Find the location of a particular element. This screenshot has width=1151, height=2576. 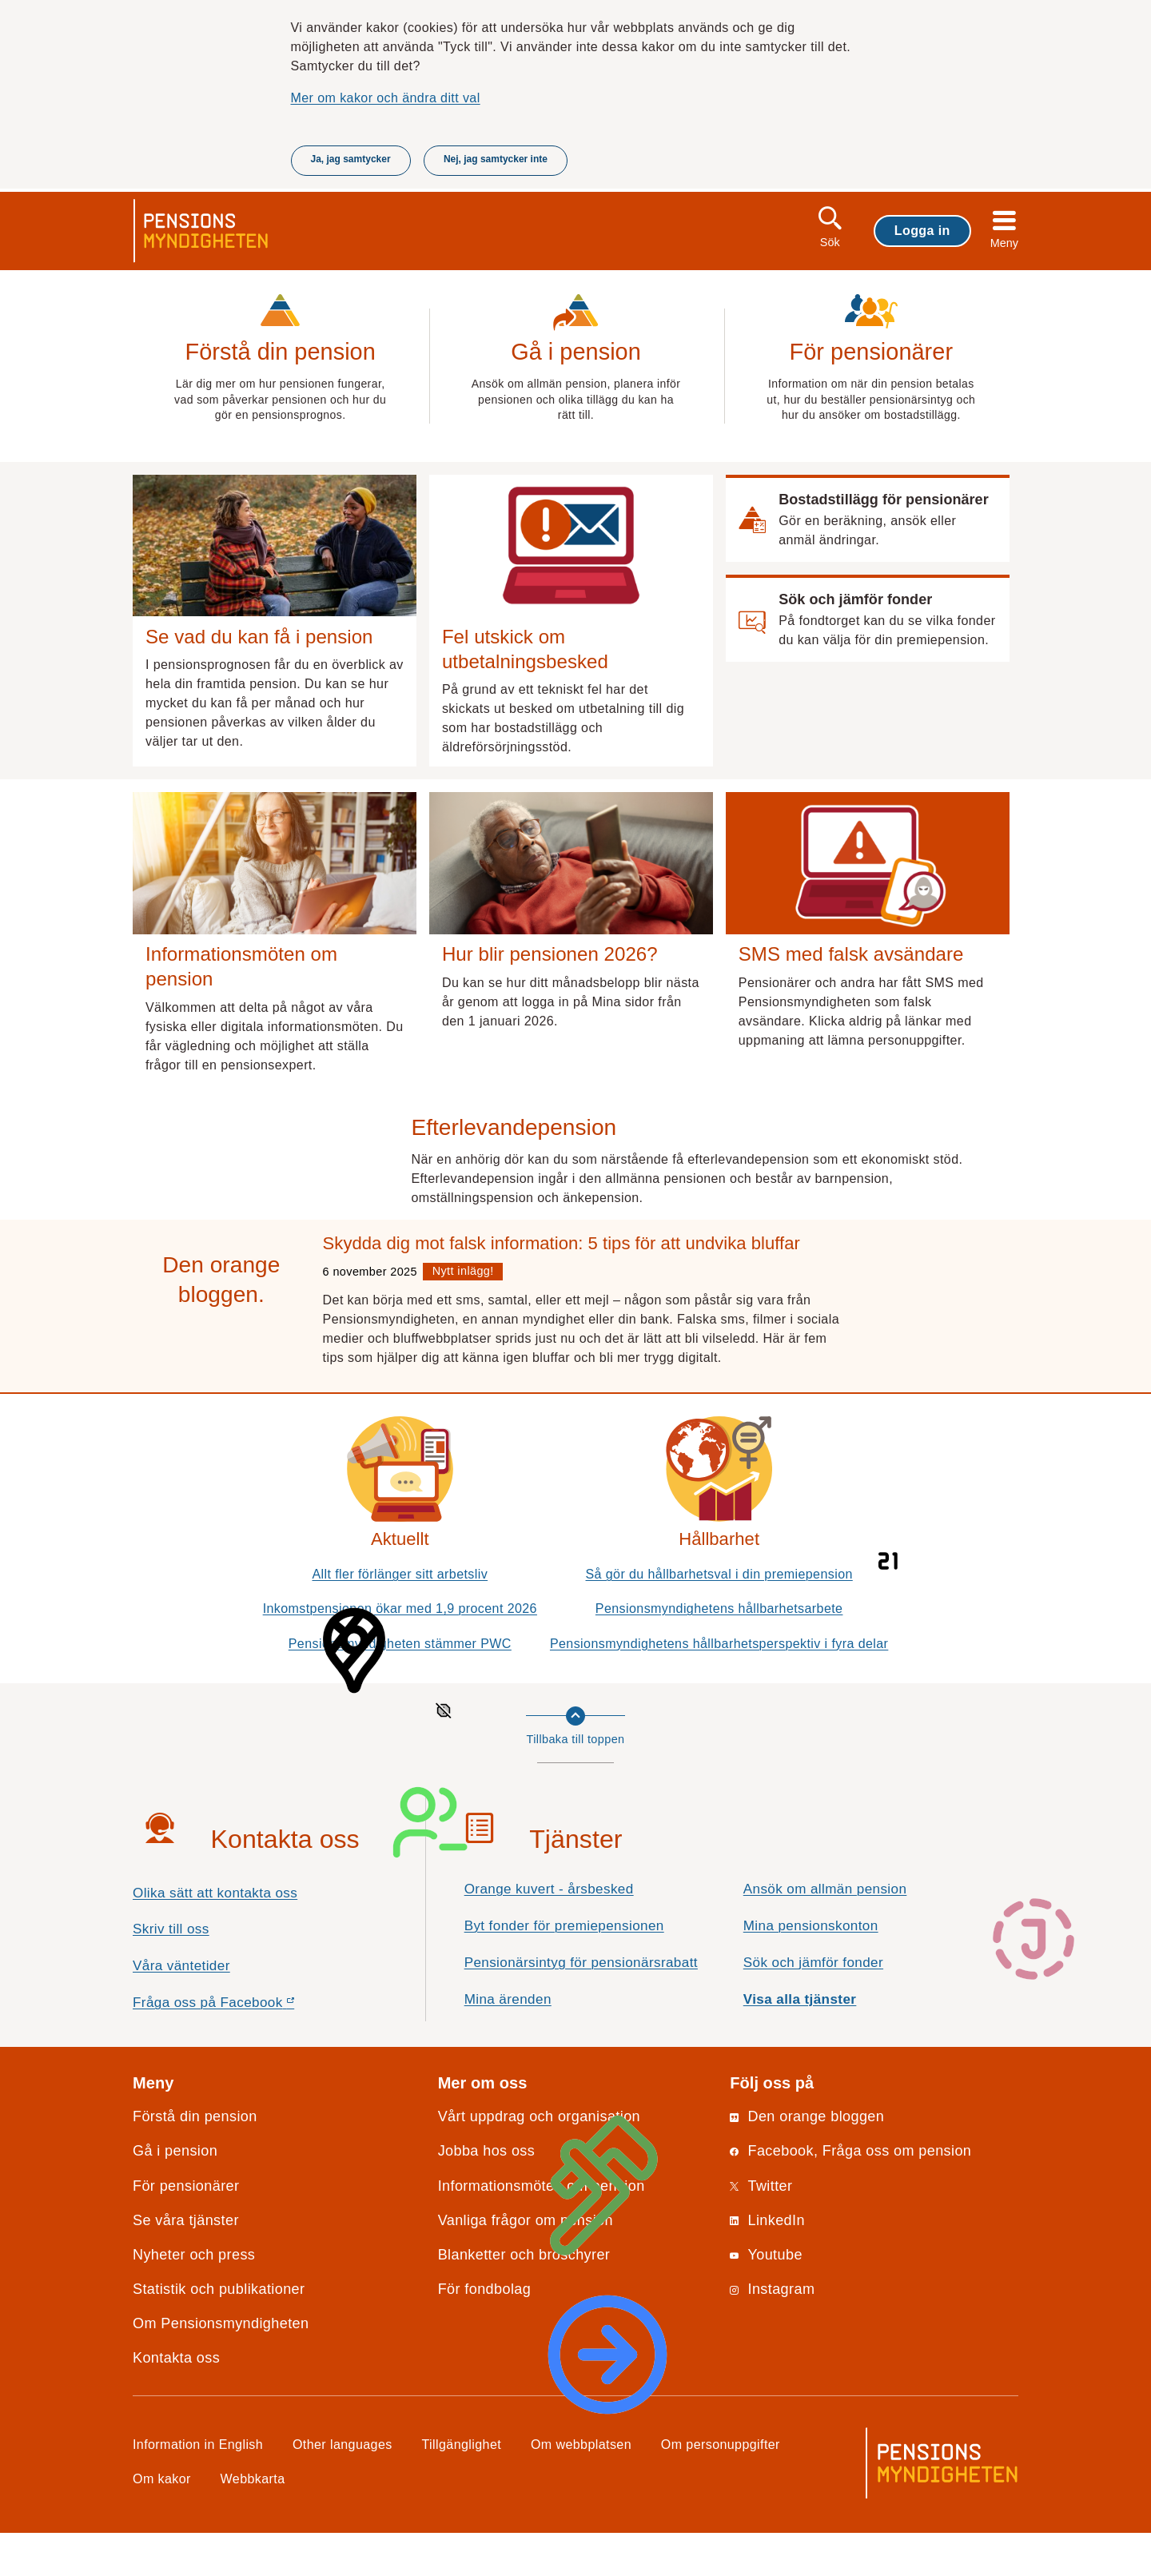

indicates 21 notifications or unread items is located at coordinates (889, 1561).